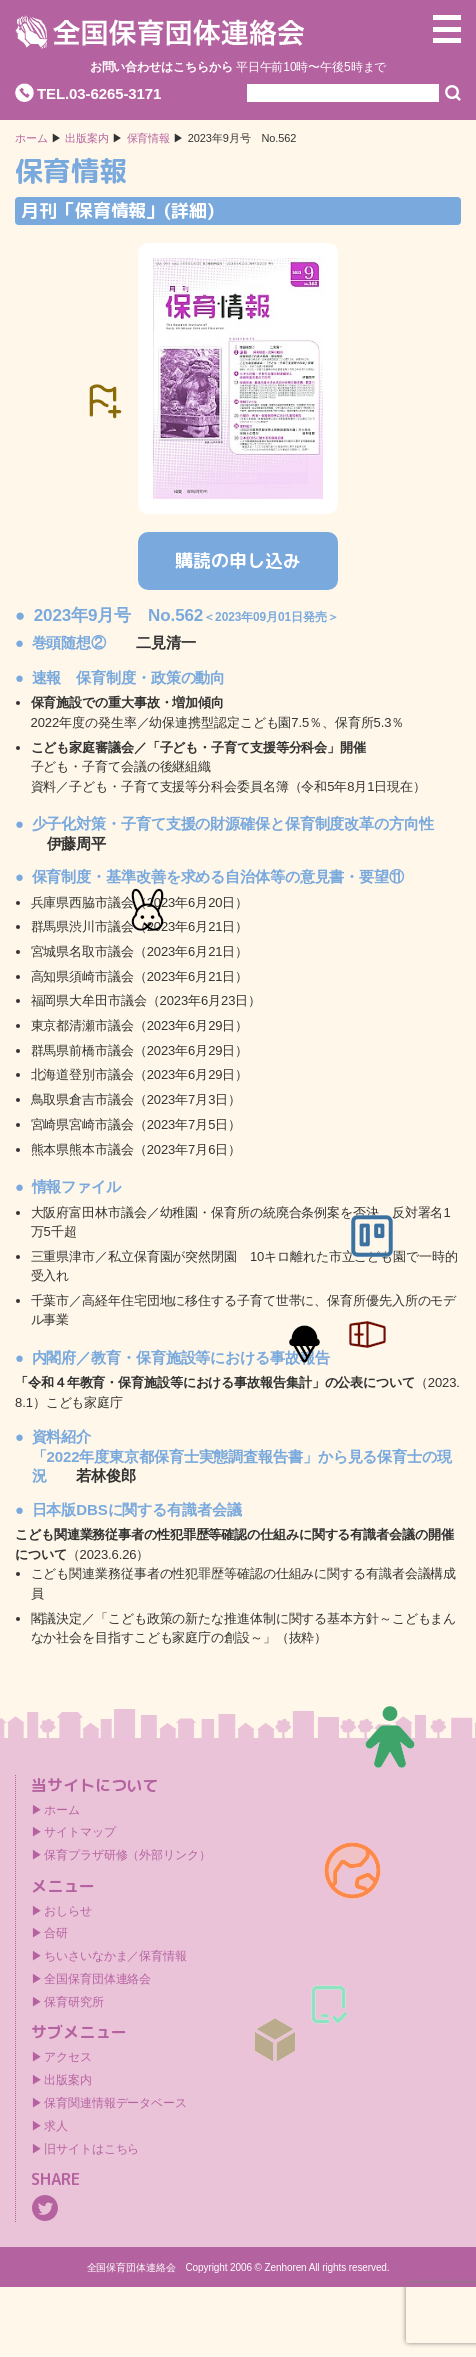 The width and height of the screenshot is (476, 2357). Describe the element at coordinates (328, 2004) in the screenshot. I see `ipad successfully connected or paired` at that location.